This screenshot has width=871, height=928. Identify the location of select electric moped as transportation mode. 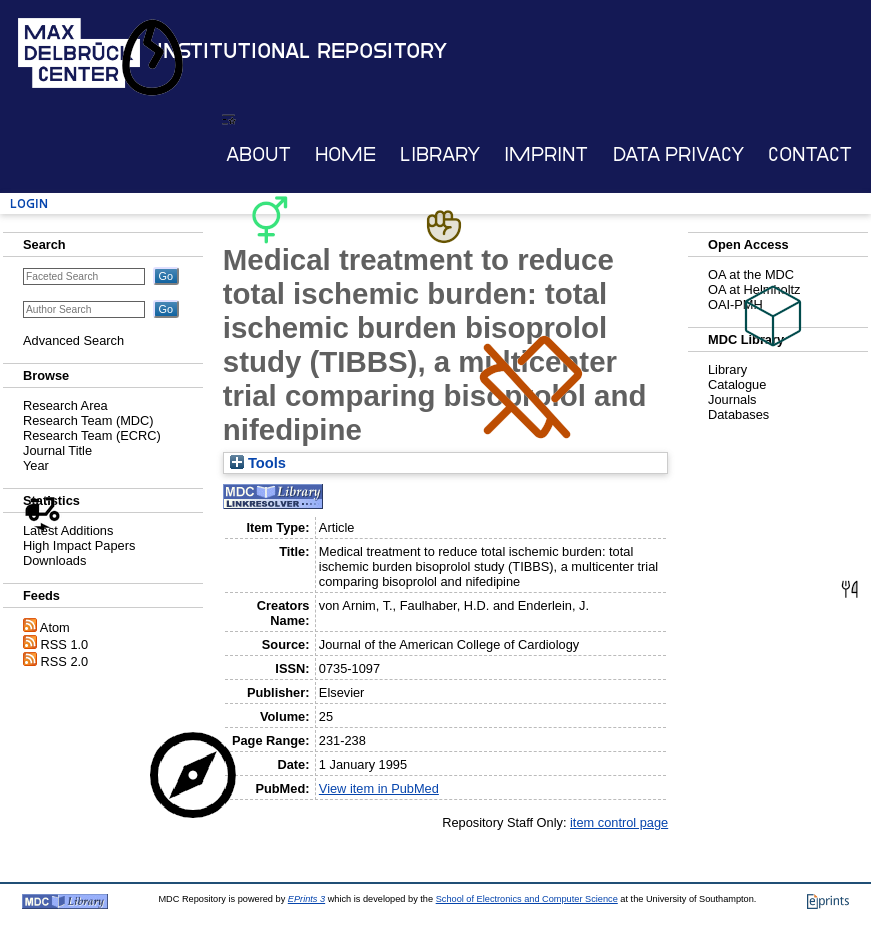
(42, 512).